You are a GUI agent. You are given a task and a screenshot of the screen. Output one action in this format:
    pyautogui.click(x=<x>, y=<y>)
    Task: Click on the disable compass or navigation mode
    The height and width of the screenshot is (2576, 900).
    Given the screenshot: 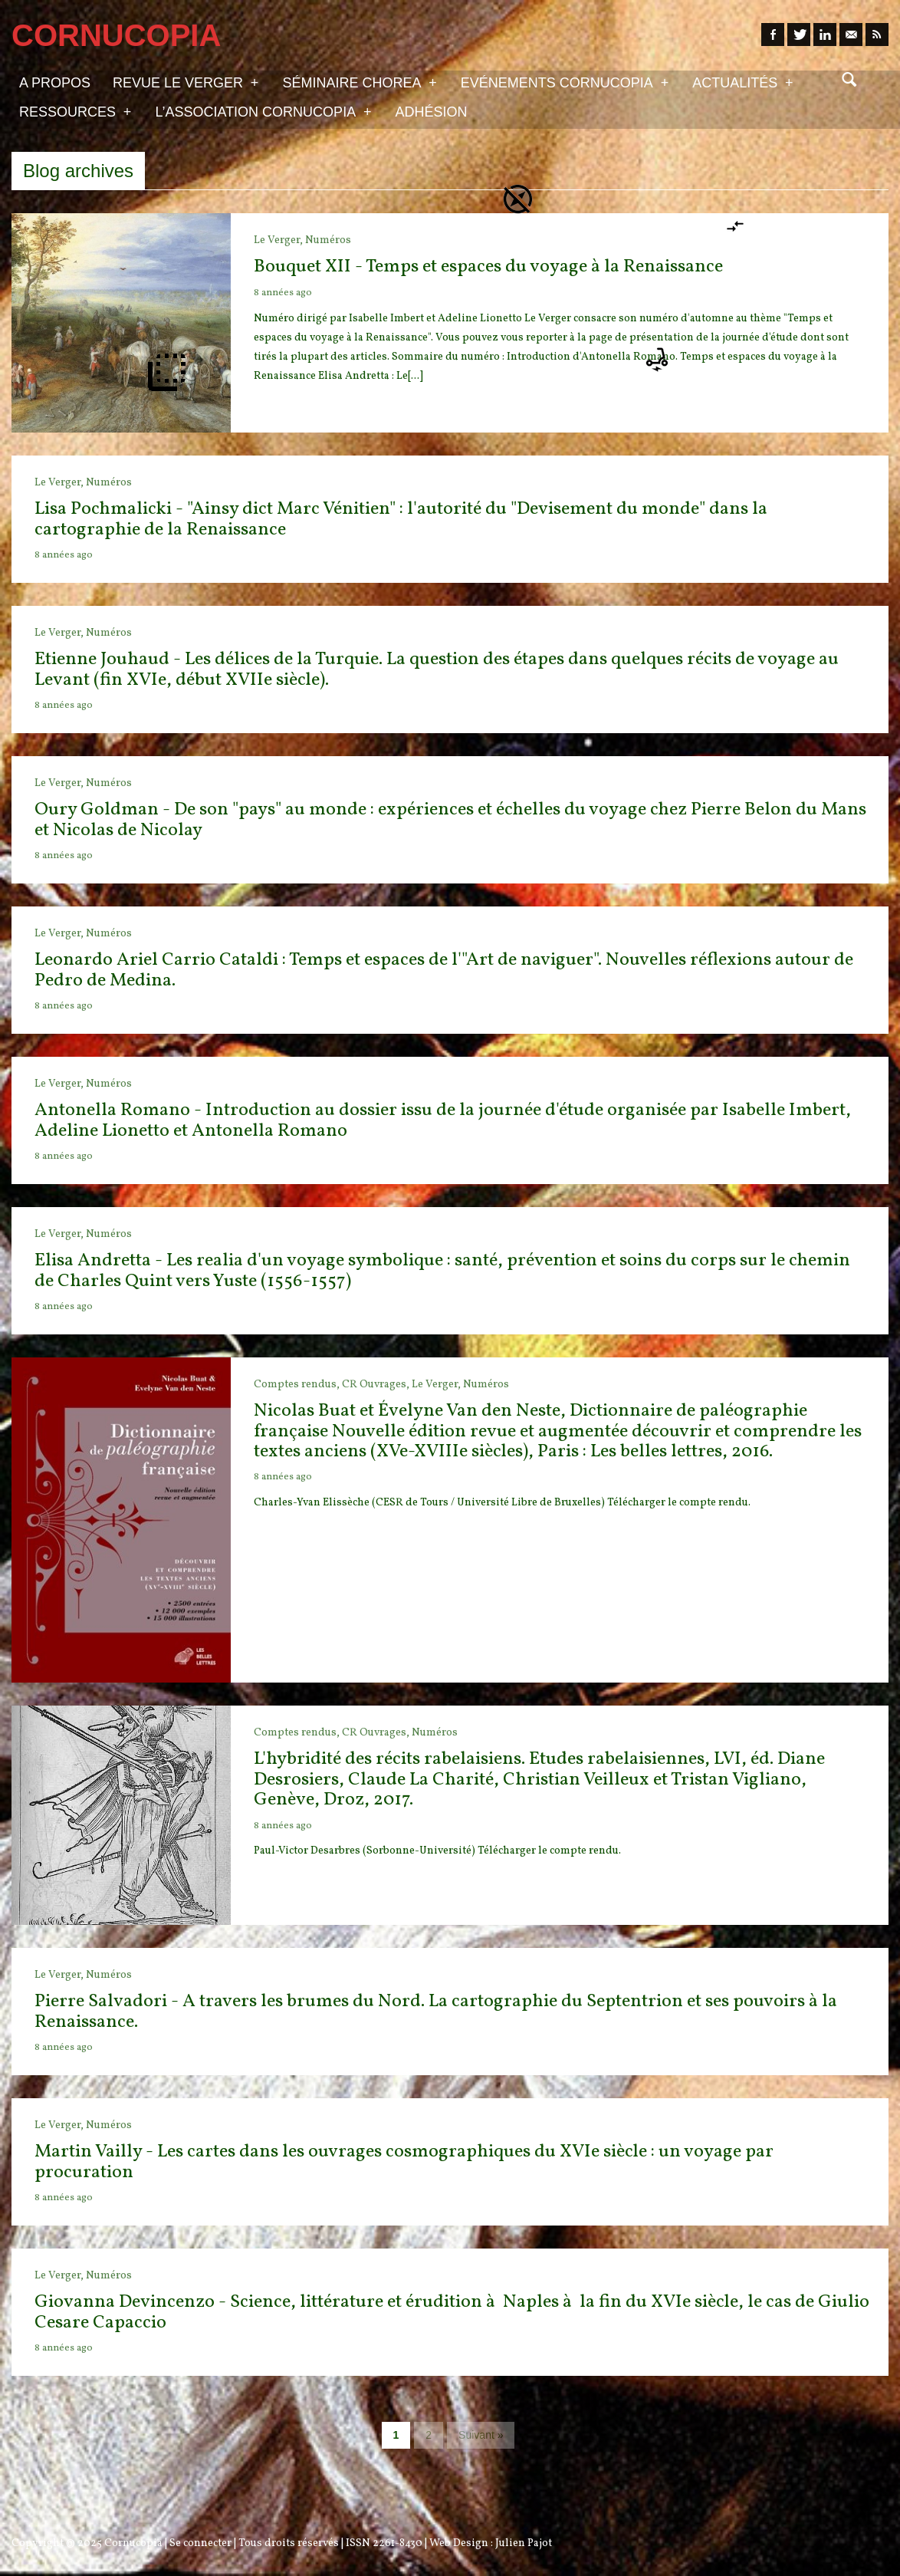 What is the action you would take?
    pyautogui.click(x=517, y=199)
    